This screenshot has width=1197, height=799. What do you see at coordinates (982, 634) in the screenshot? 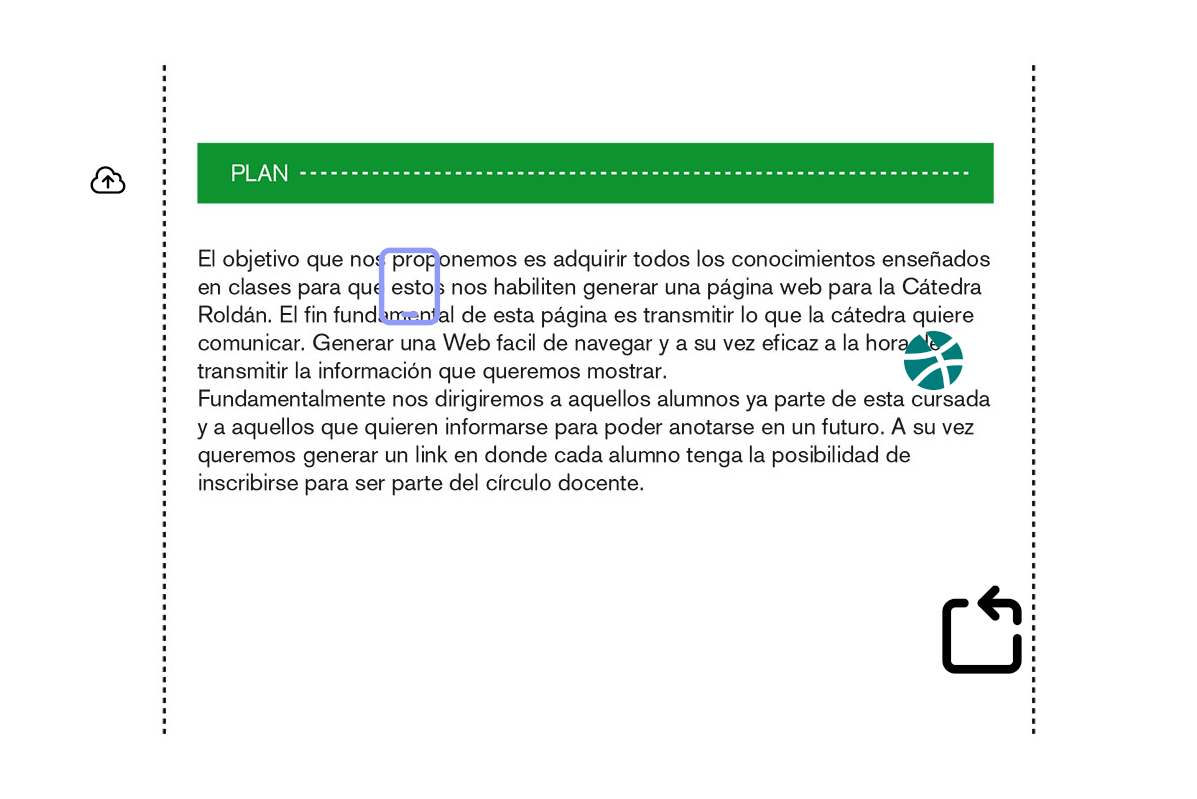
I see `rotate image or content counter-clockwise` at bounding box center [982, 634].